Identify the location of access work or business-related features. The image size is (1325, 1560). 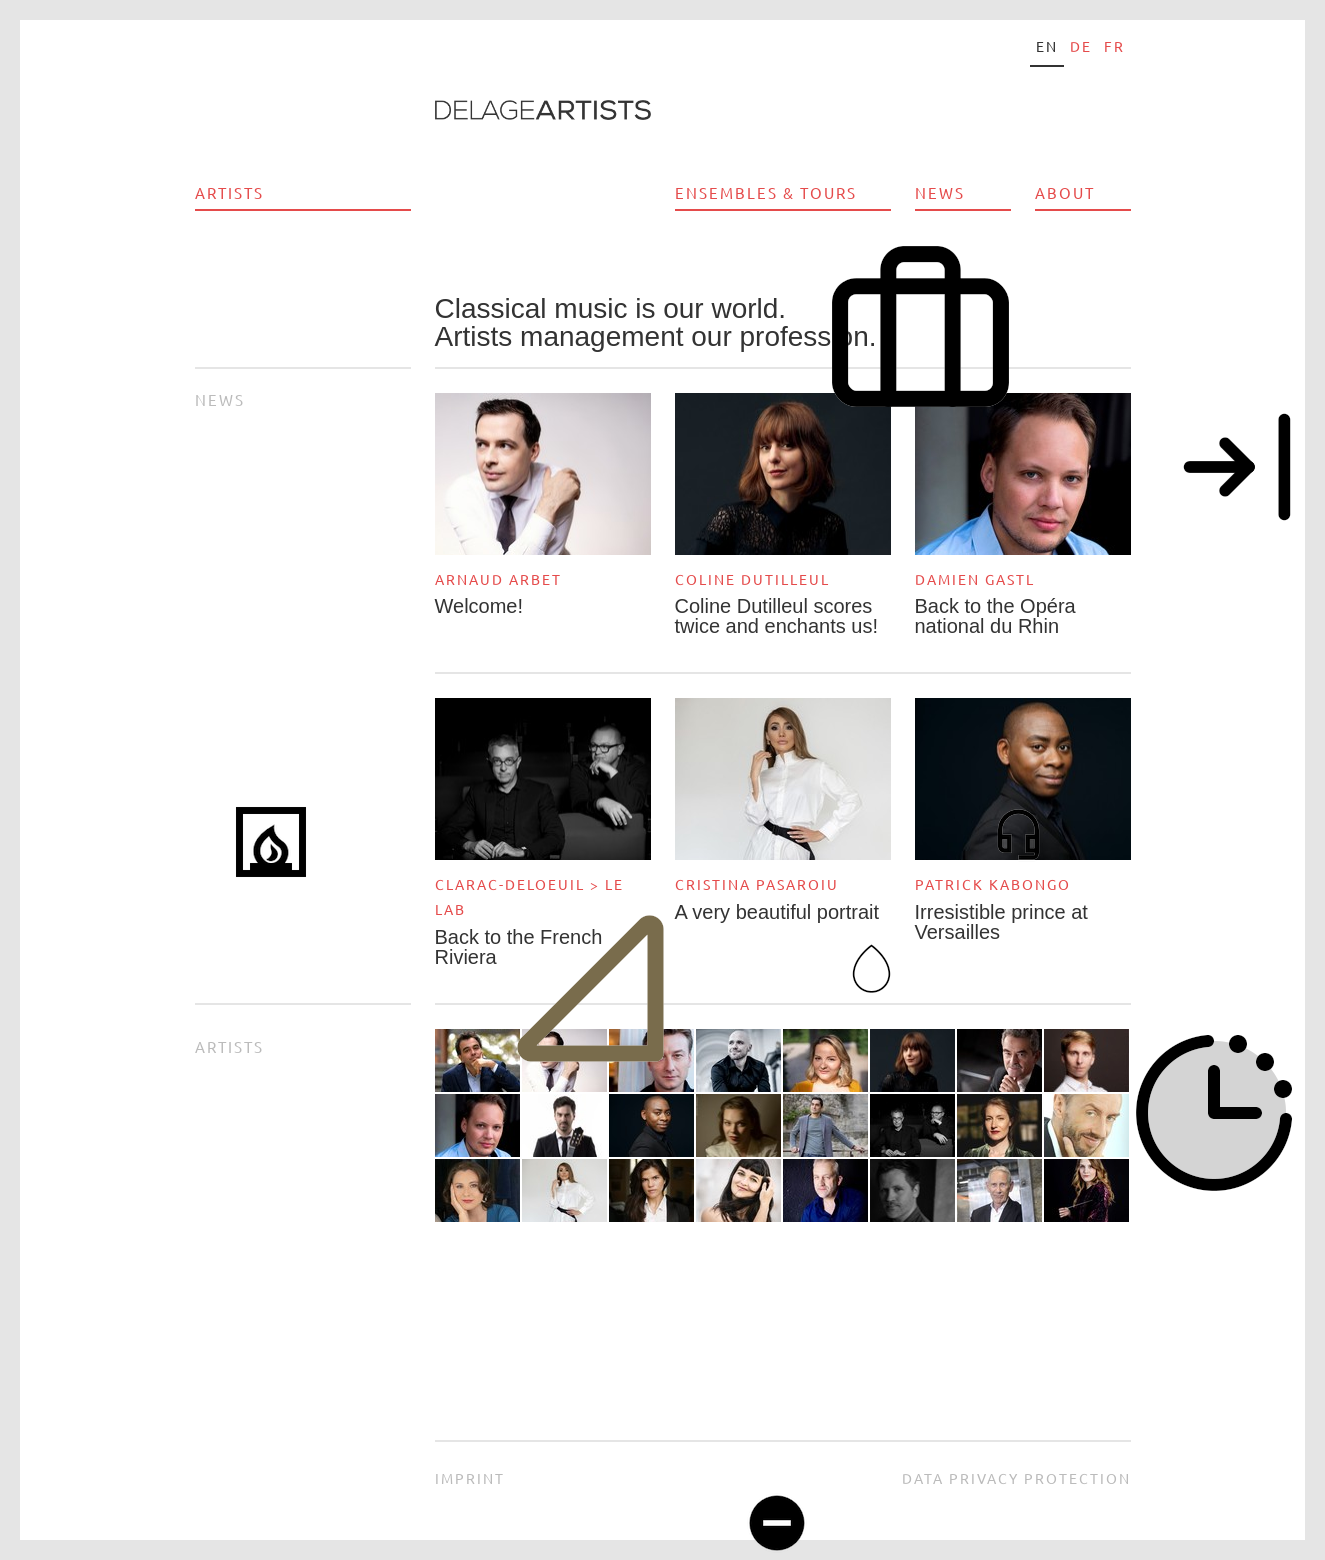
(920, 334).